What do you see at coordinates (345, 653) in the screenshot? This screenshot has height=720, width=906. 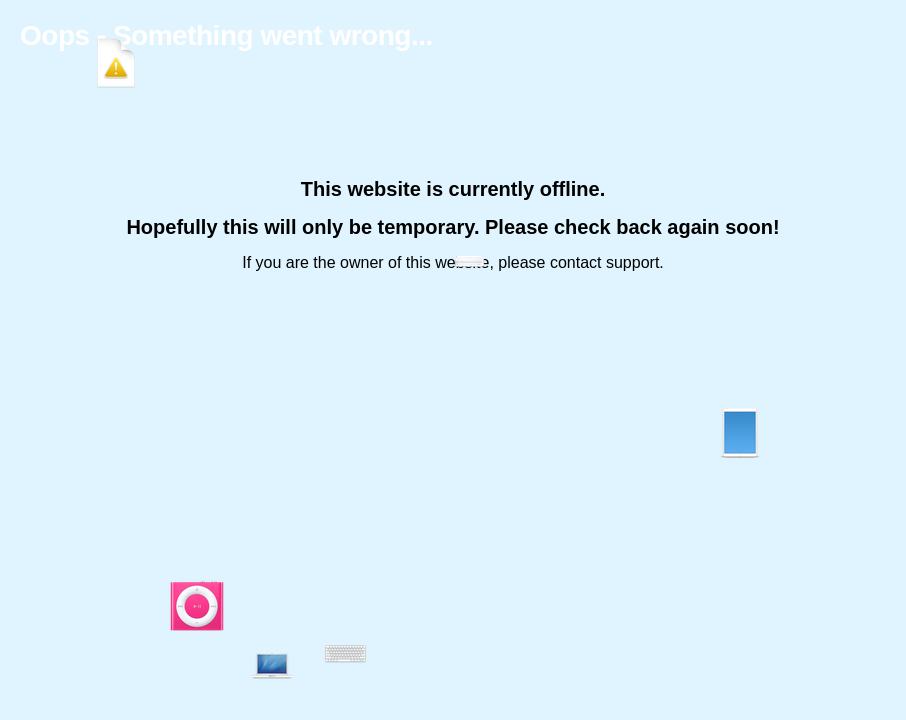 I see `connect a bluetooth keyboard` at bounding box center [345, 653].